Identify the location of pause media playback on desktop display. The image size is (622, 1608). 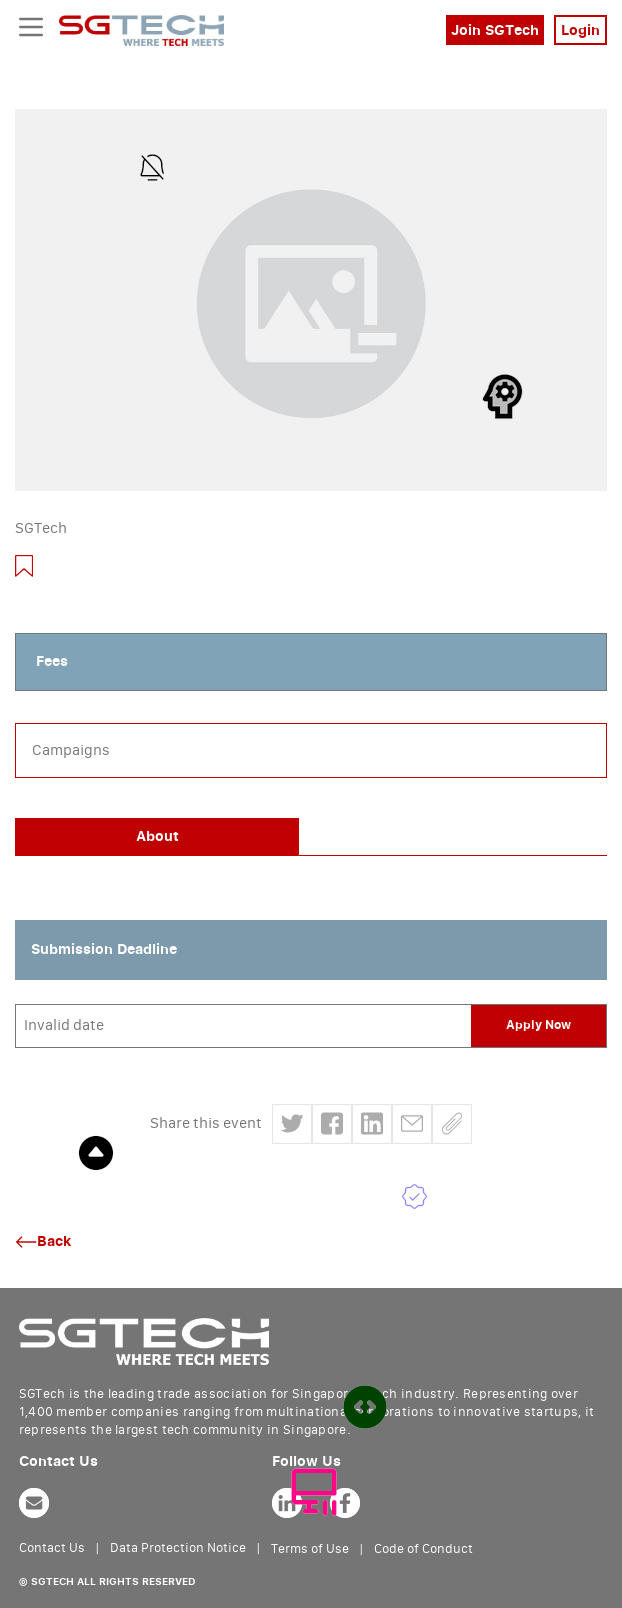
(314, 1491).